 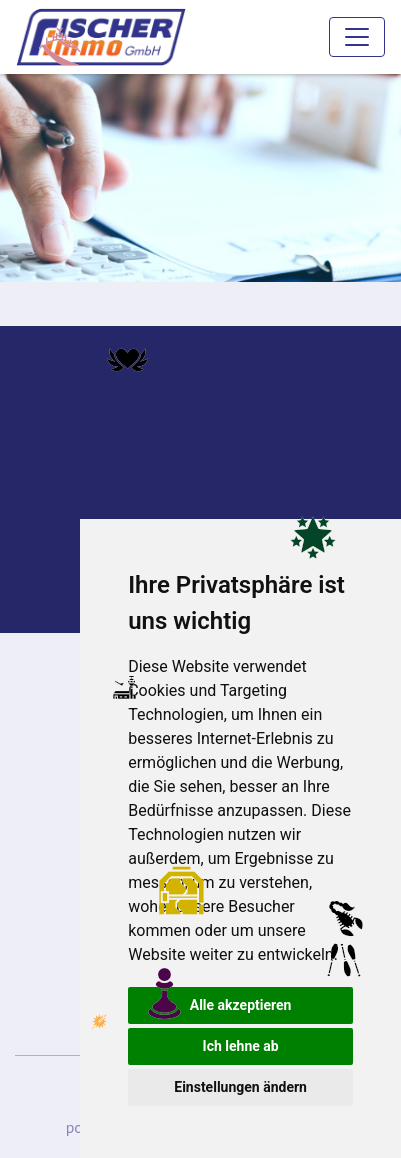 What do you see at coordinates (344, 960) in the screenshot?
I see `access circus or performance-themed games` at bounding box center [344, 960].